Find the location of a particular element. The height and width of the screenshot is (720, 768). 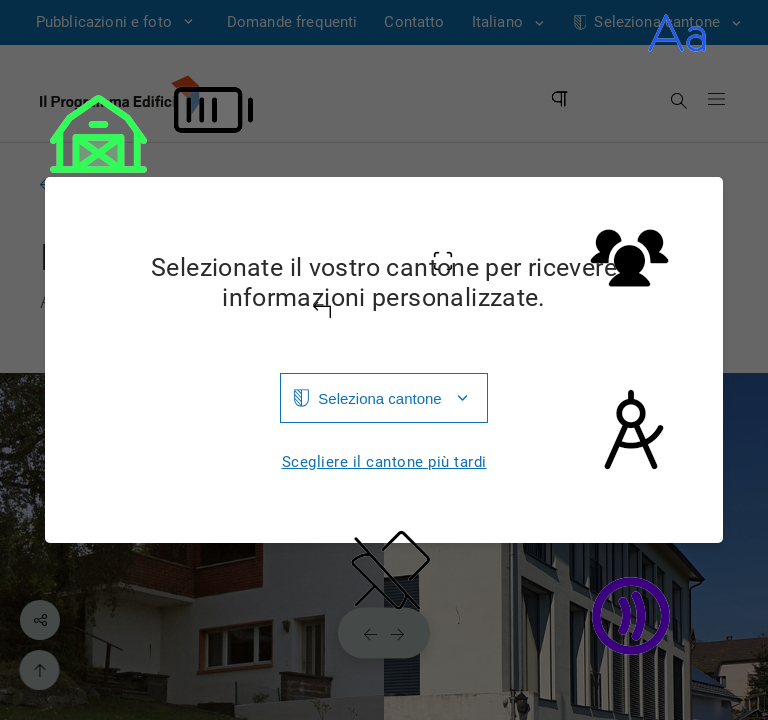

view group members or team is located at coordinates (629, 255).